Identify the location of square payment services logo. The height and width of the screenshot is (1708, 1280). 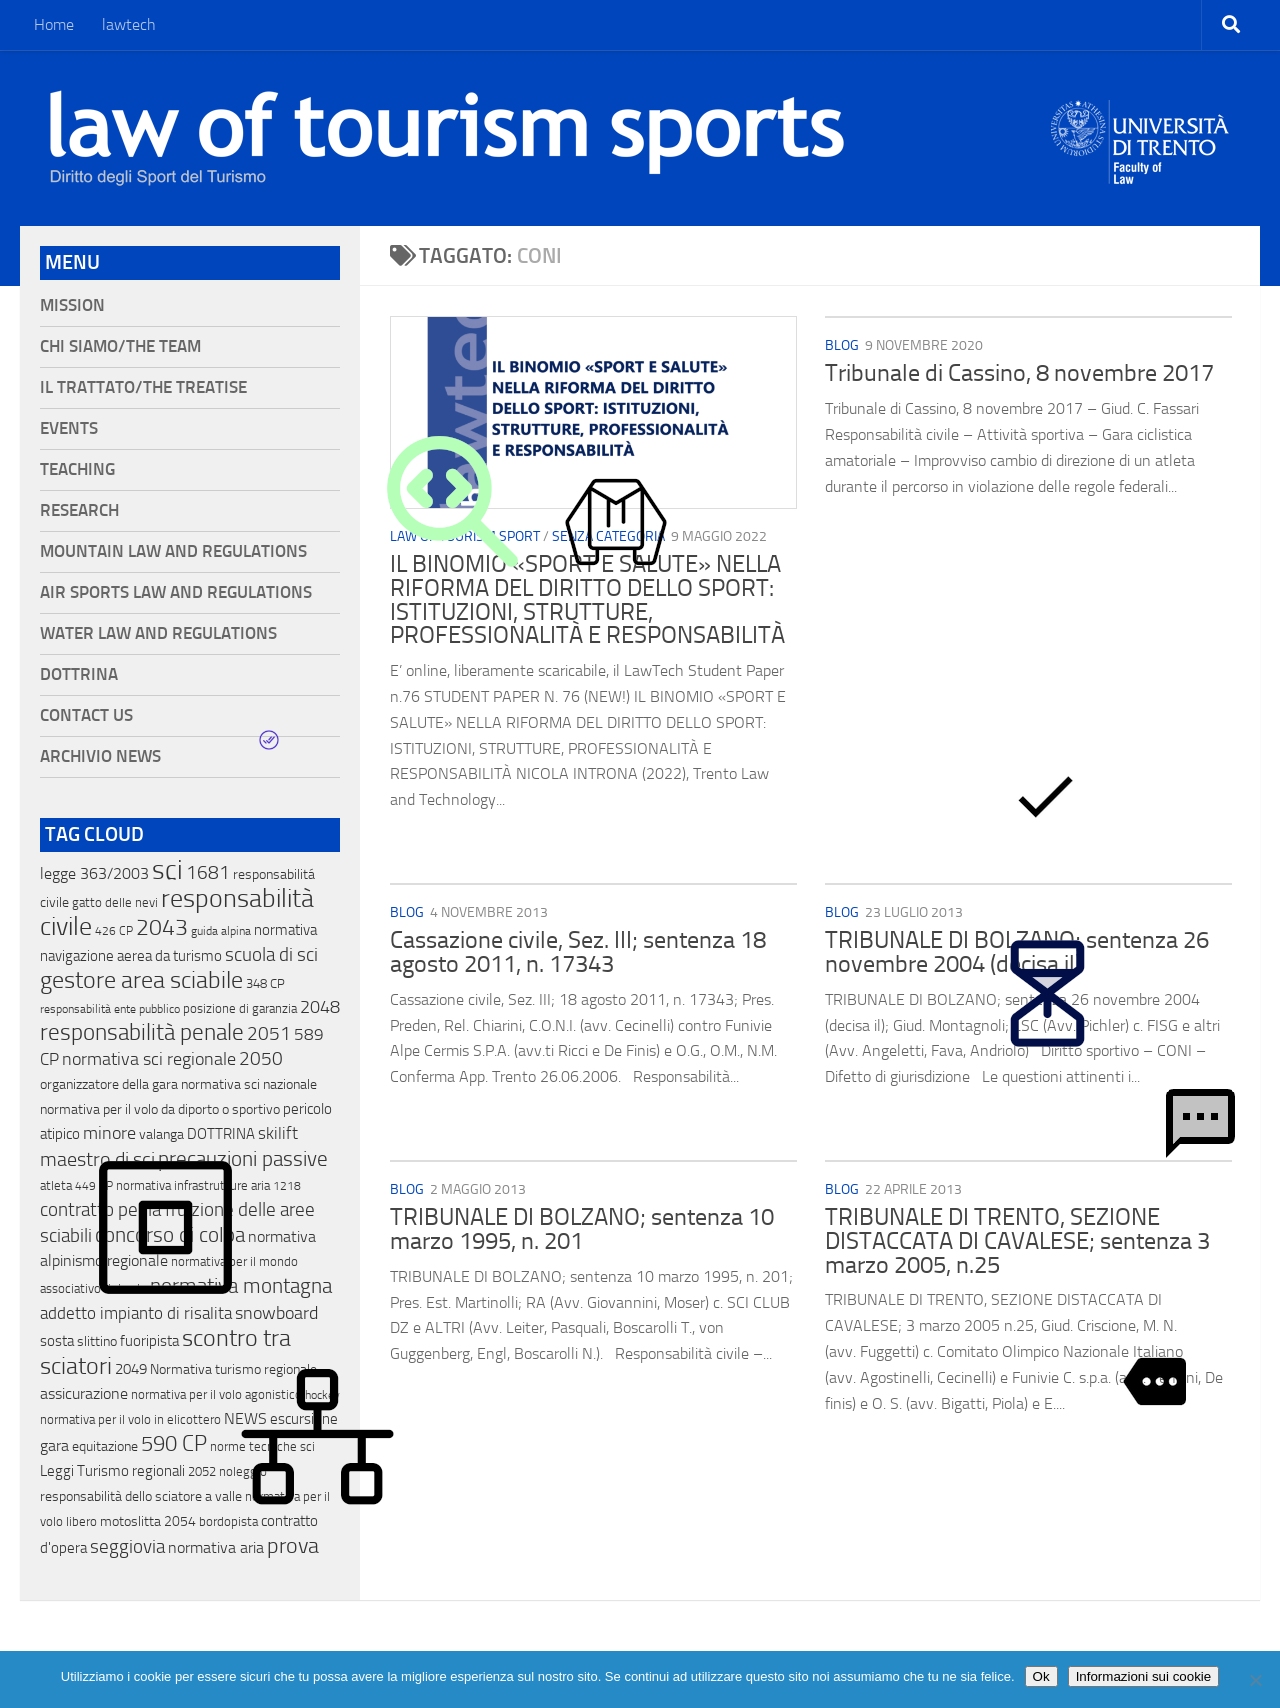
(165, 1227).